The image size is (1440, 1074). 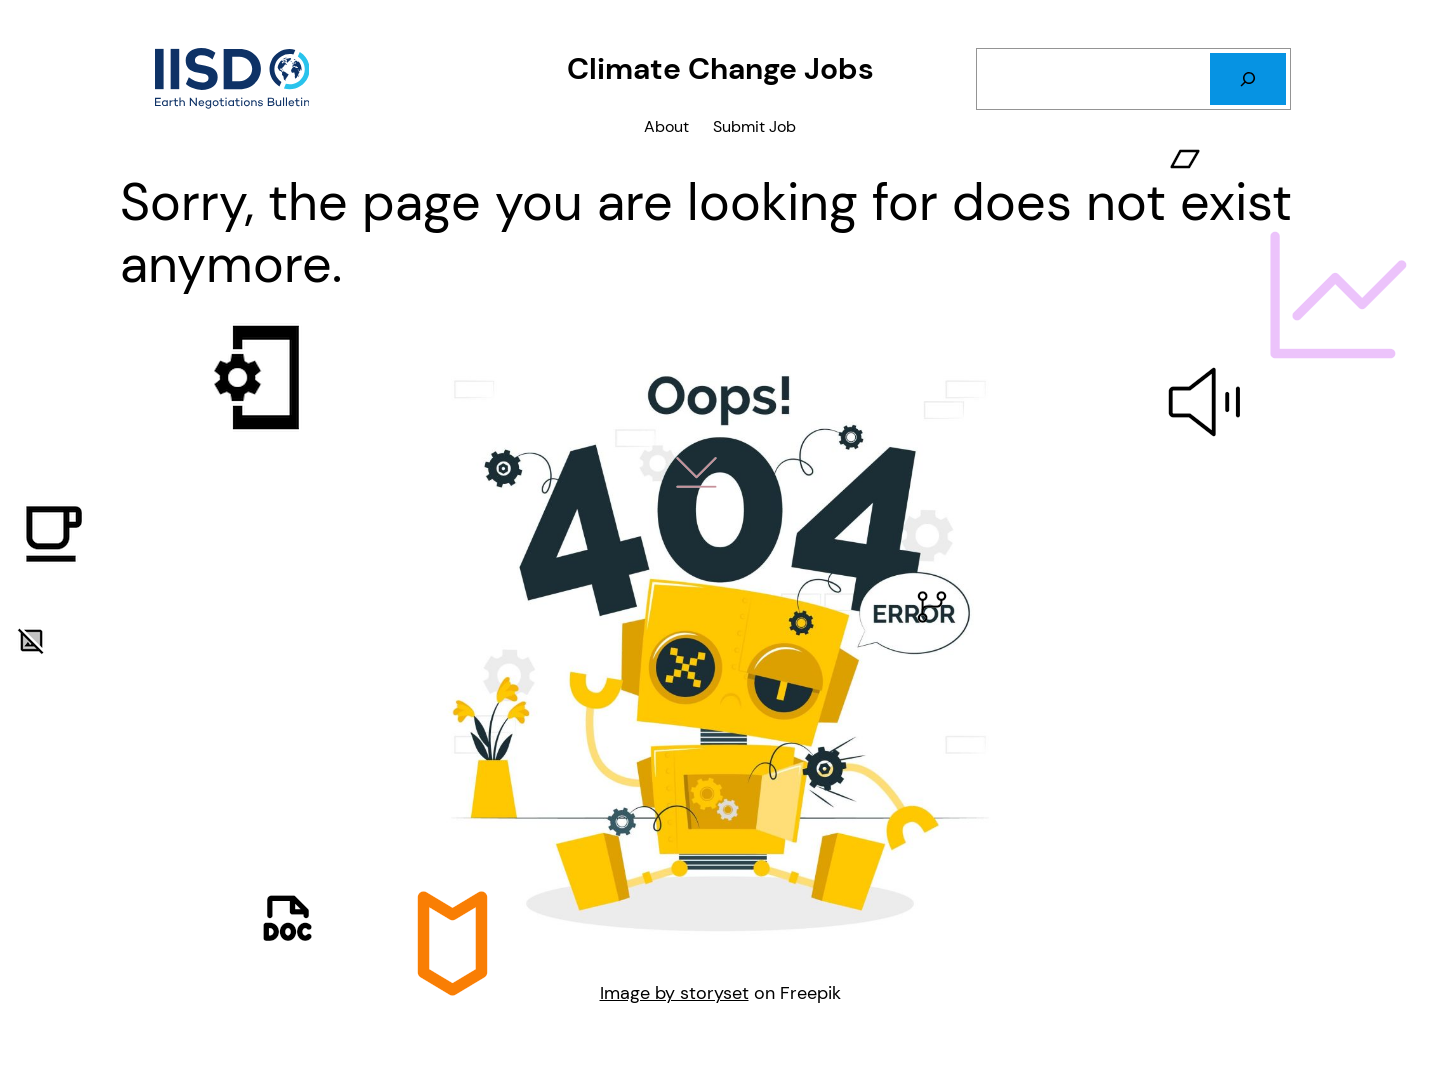 I want to click on view your profile badge or achievement, so click(x=452, y=943).